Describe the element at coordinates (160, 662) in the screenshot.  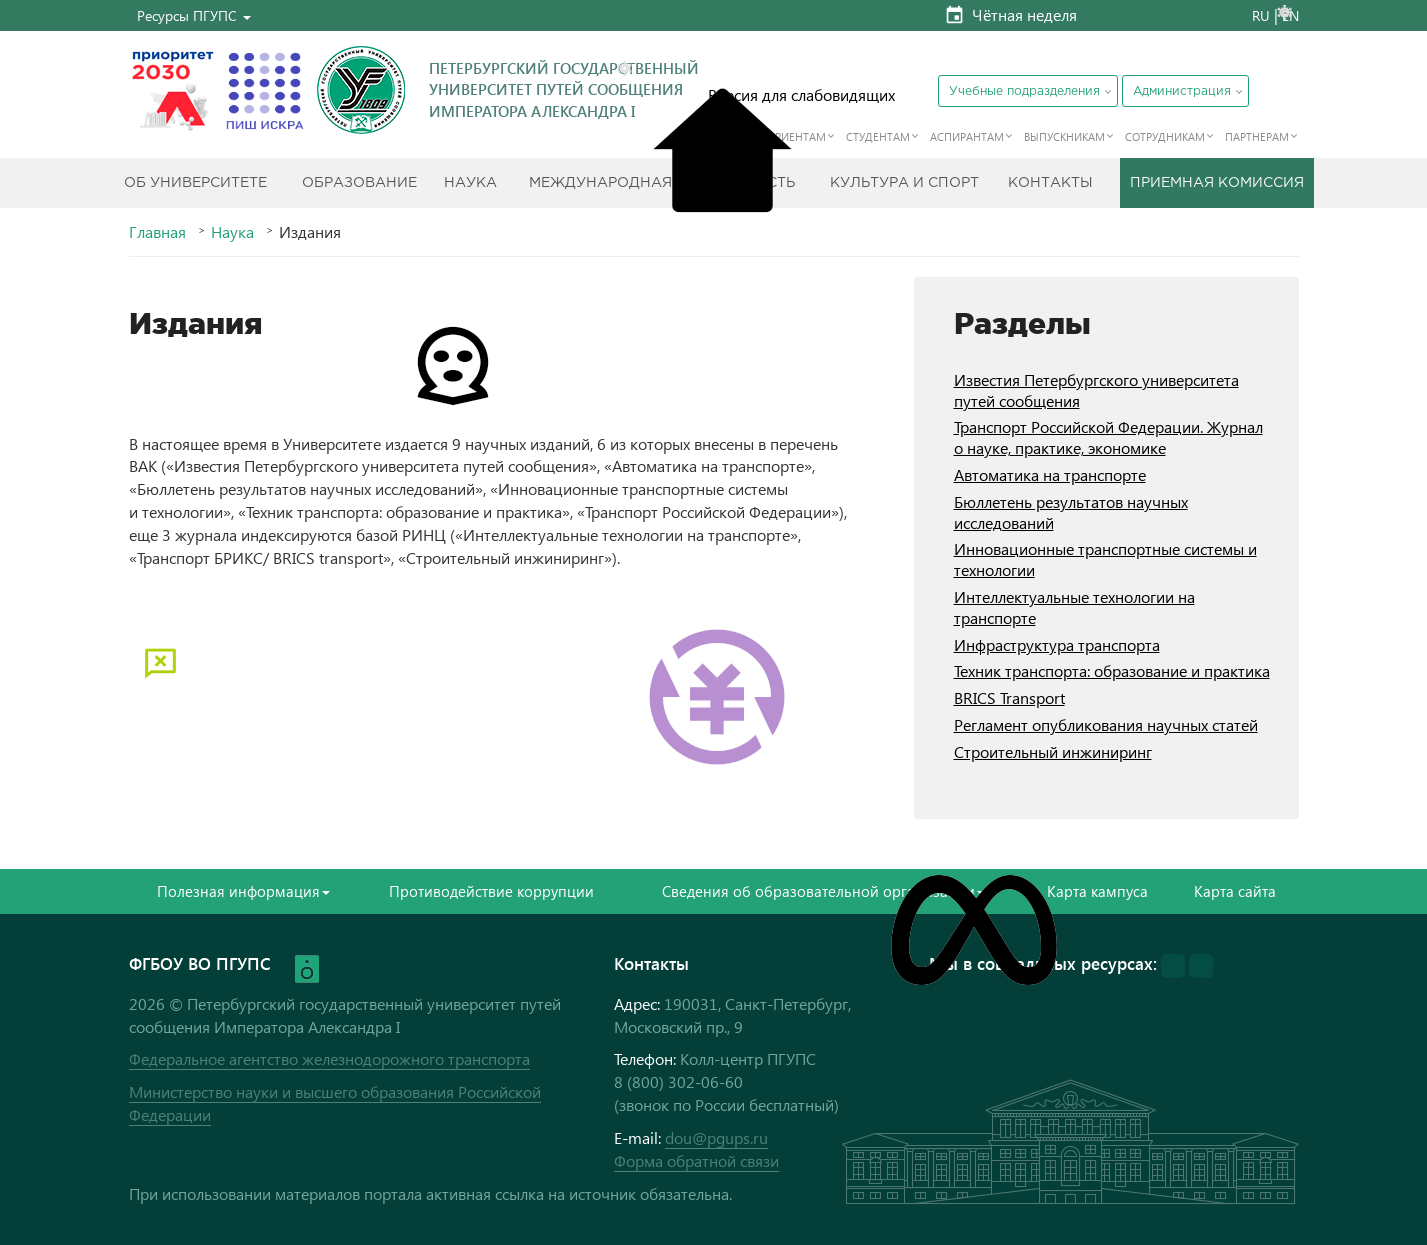
I see `delete a conversation` at that location.